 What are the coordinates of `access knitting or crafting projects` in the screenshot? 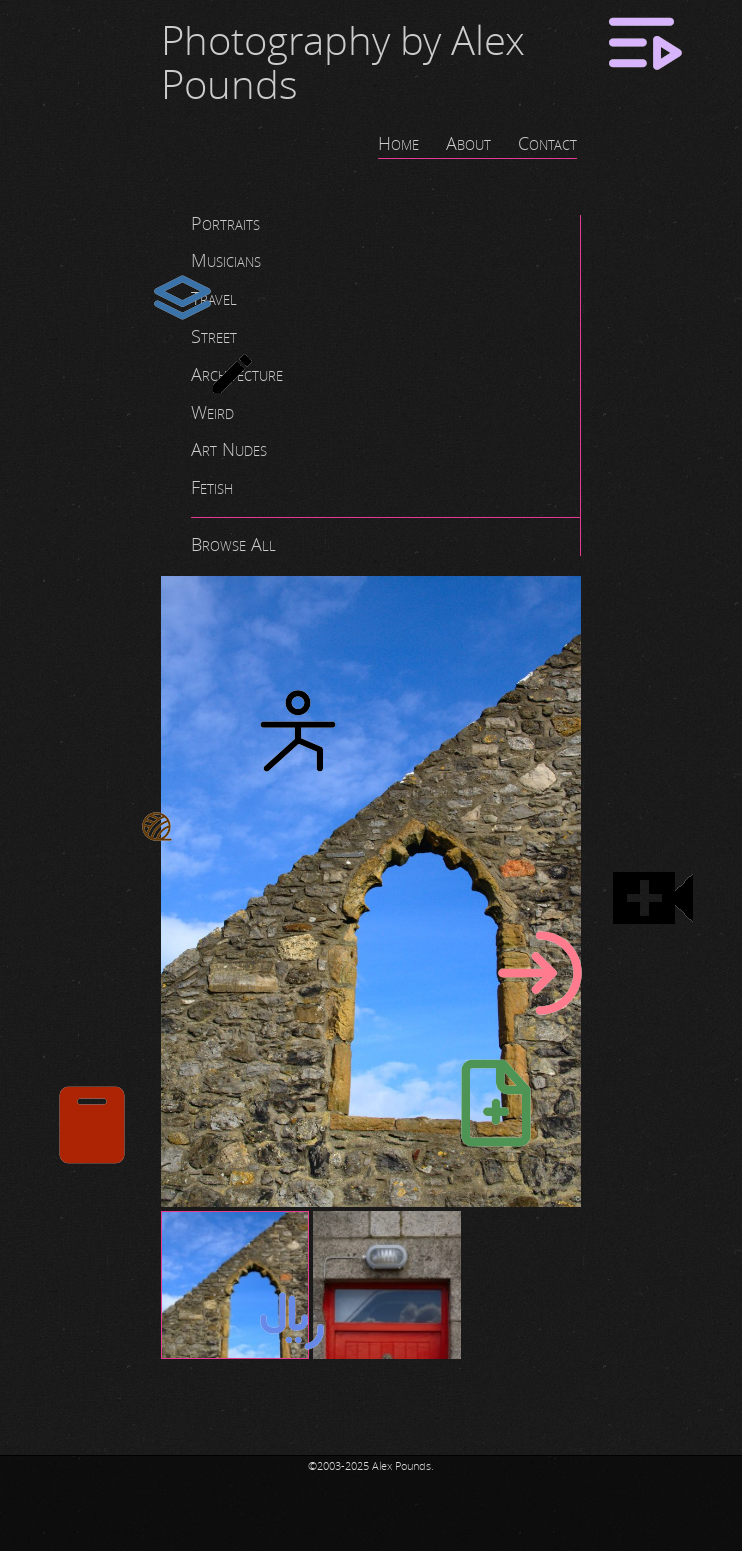 It's located at (156, 826).